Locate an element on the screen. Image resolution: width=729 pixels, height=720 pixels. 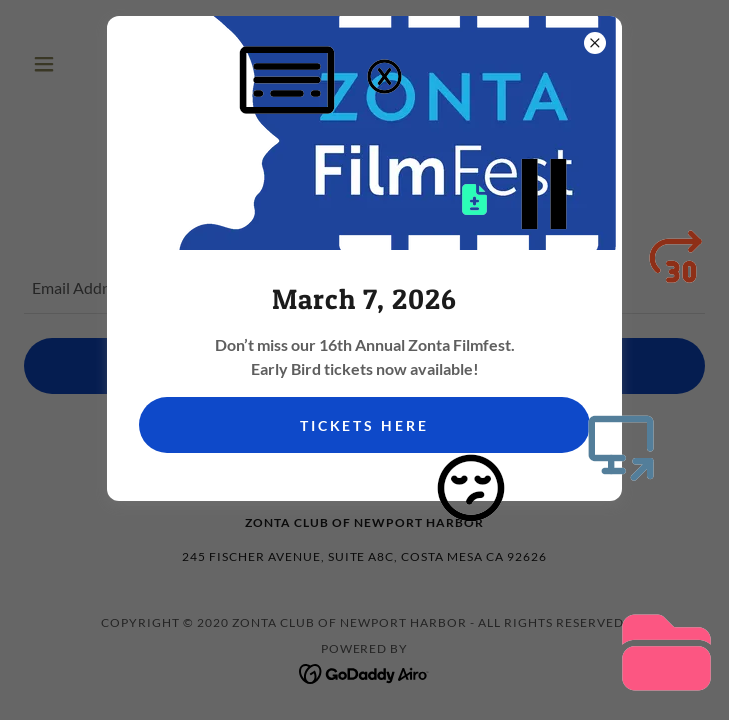
open folder to view files is located at coordinates (666, 652).